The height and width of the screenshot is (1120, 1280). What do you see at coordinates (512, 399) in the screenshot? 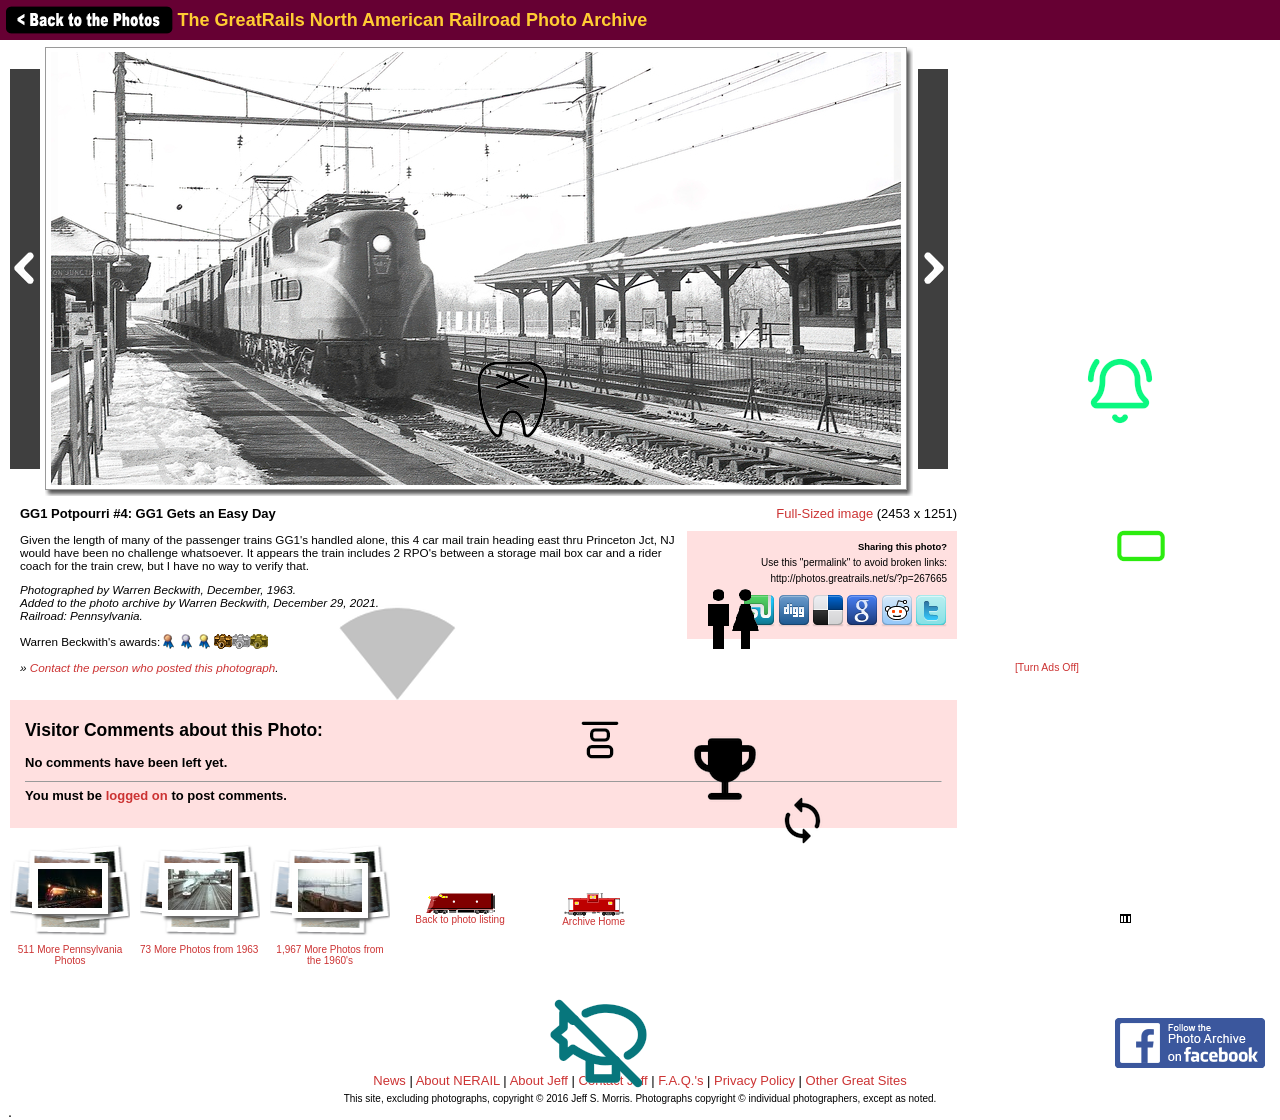
I see `access dental or oral health features` at bounding box center [512, 399].